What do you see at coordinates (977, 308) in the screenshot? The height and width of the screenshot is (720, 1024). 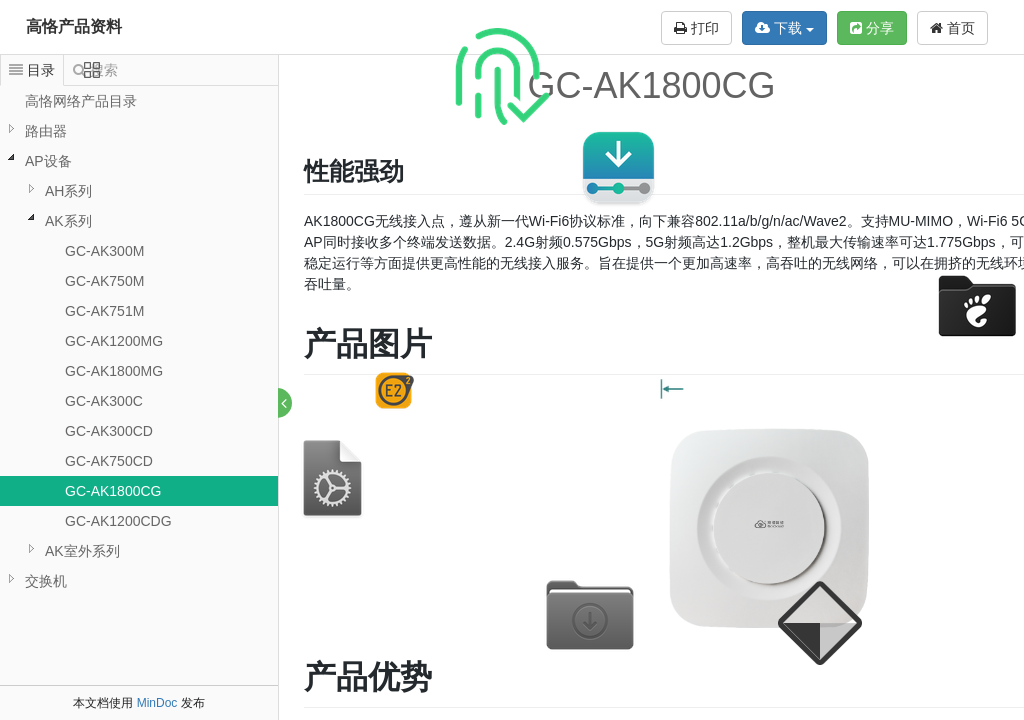 I see `open gnome-related files folder` at bounding box center [977, 308].